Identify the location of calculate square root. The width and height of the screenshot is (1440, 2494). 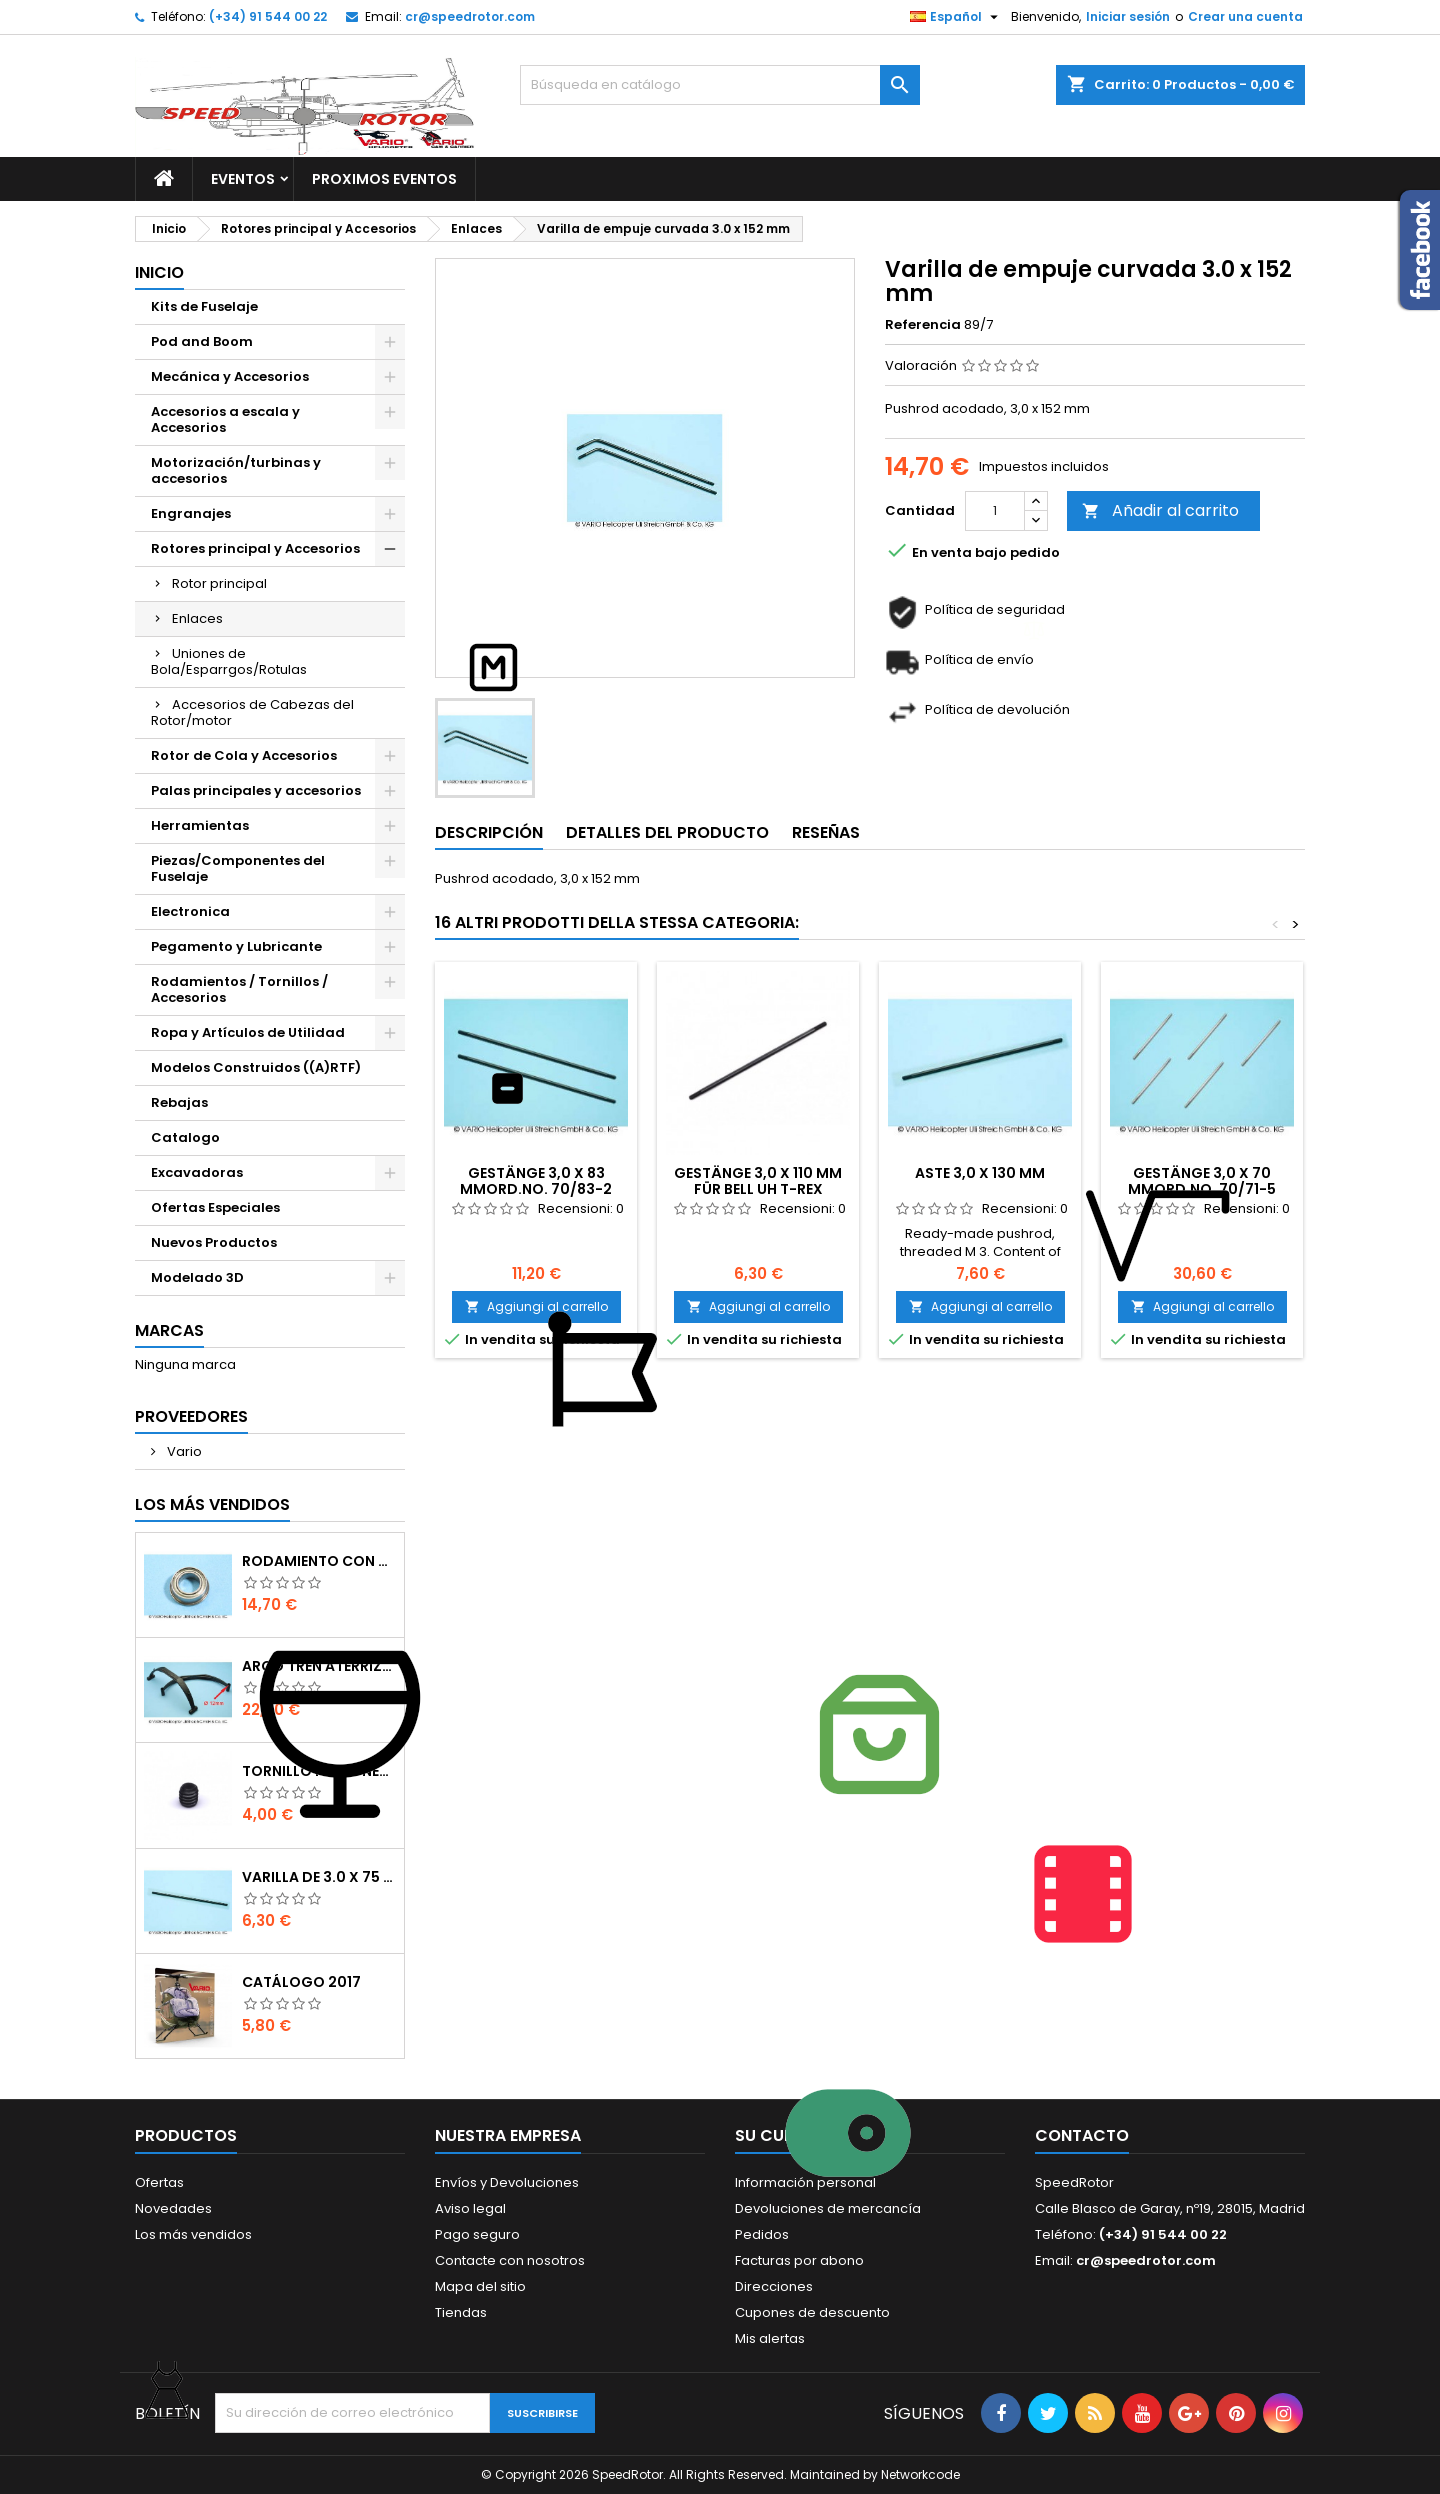
(1152, 1225).